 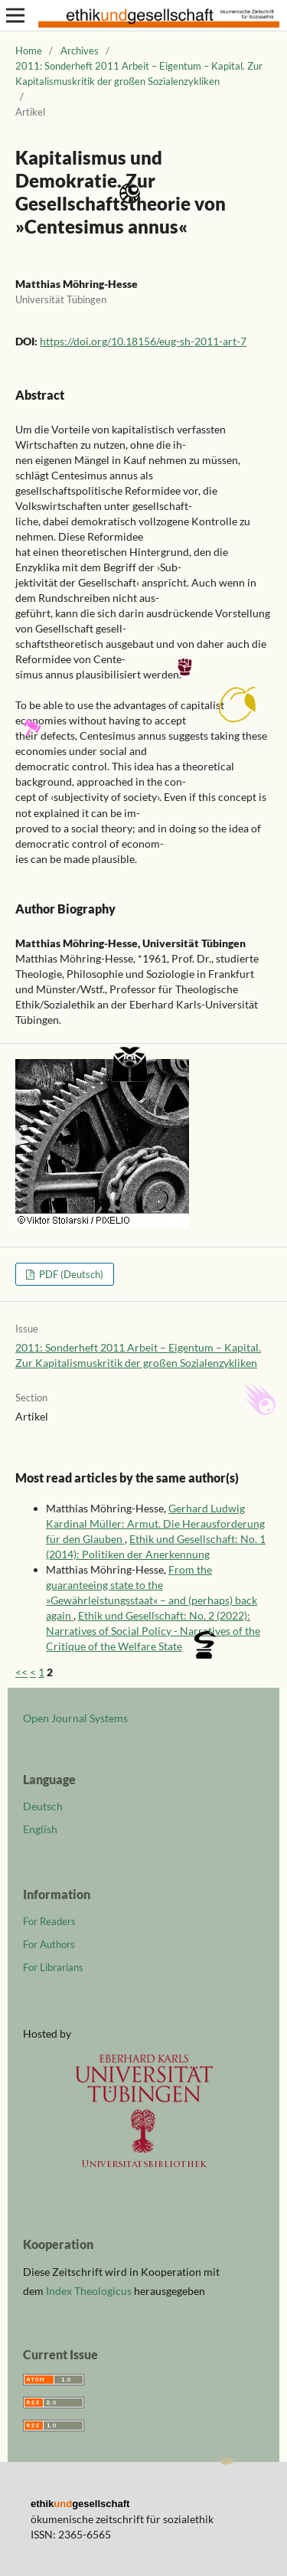 What do you see at coordinates (32, 727) in the screenshot?
I see `access legal or court-related features` at bounding box center [32, 727].